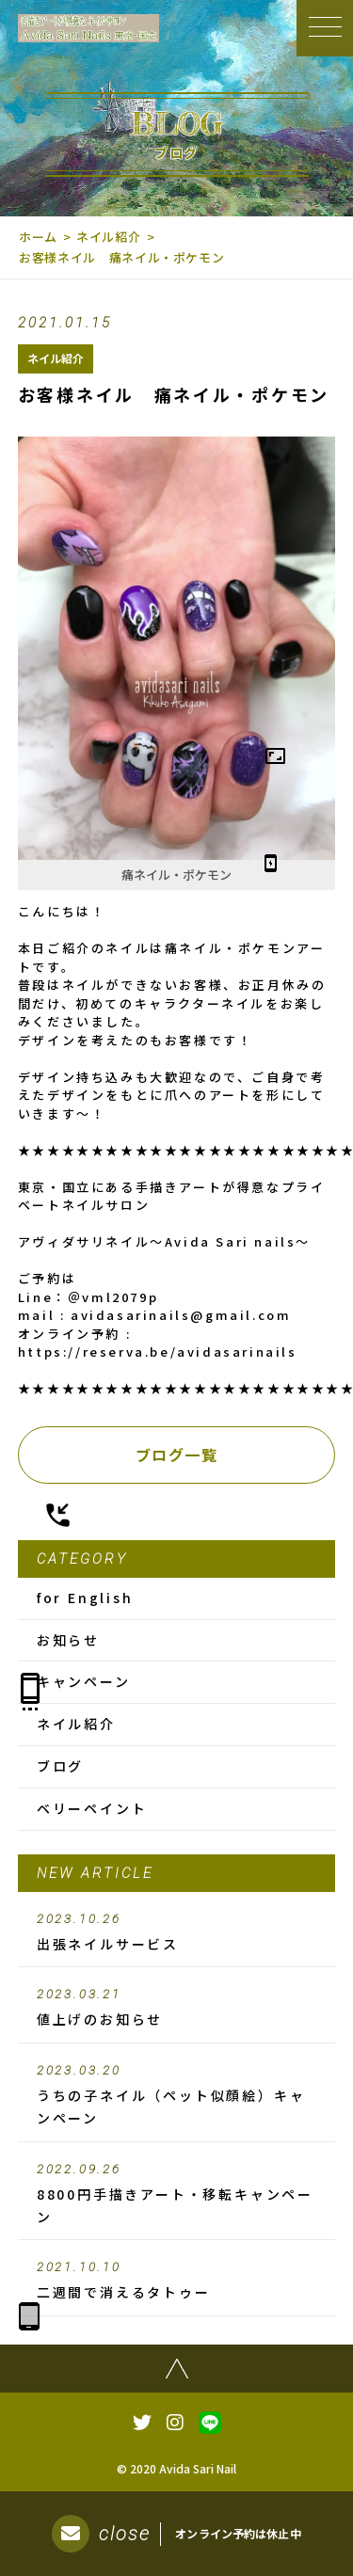 The width and height of the screenshot is (353, 2576). I want to click on switch to tablet view or mode, so click(29, 2316).